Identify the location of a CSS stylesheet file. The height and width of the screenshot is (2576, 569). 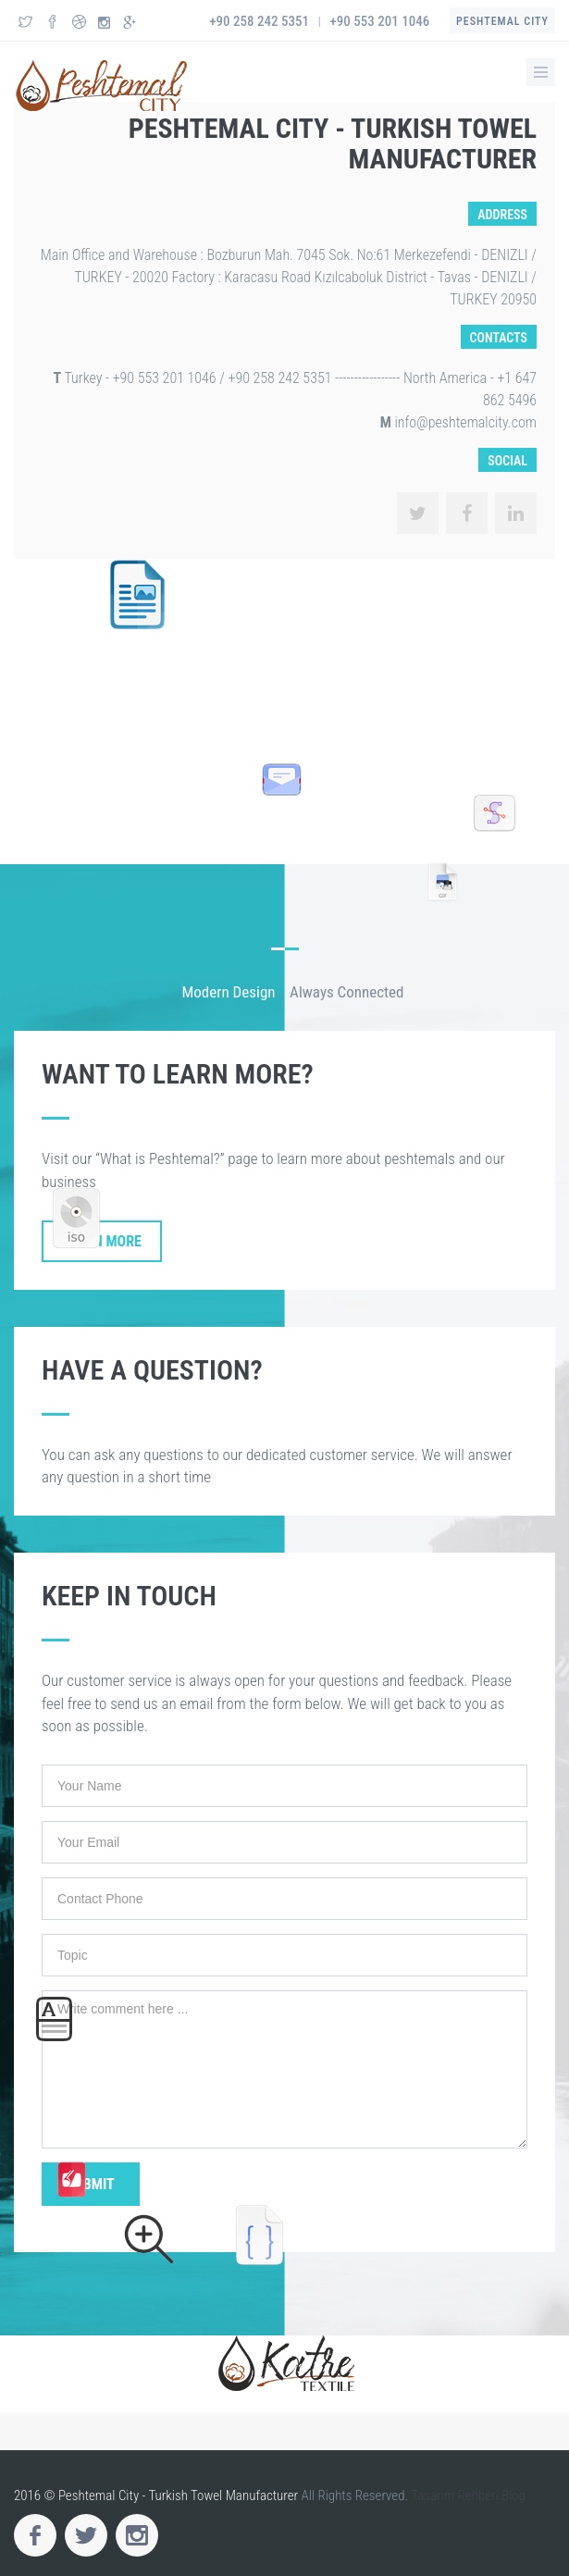
(259, 2235).